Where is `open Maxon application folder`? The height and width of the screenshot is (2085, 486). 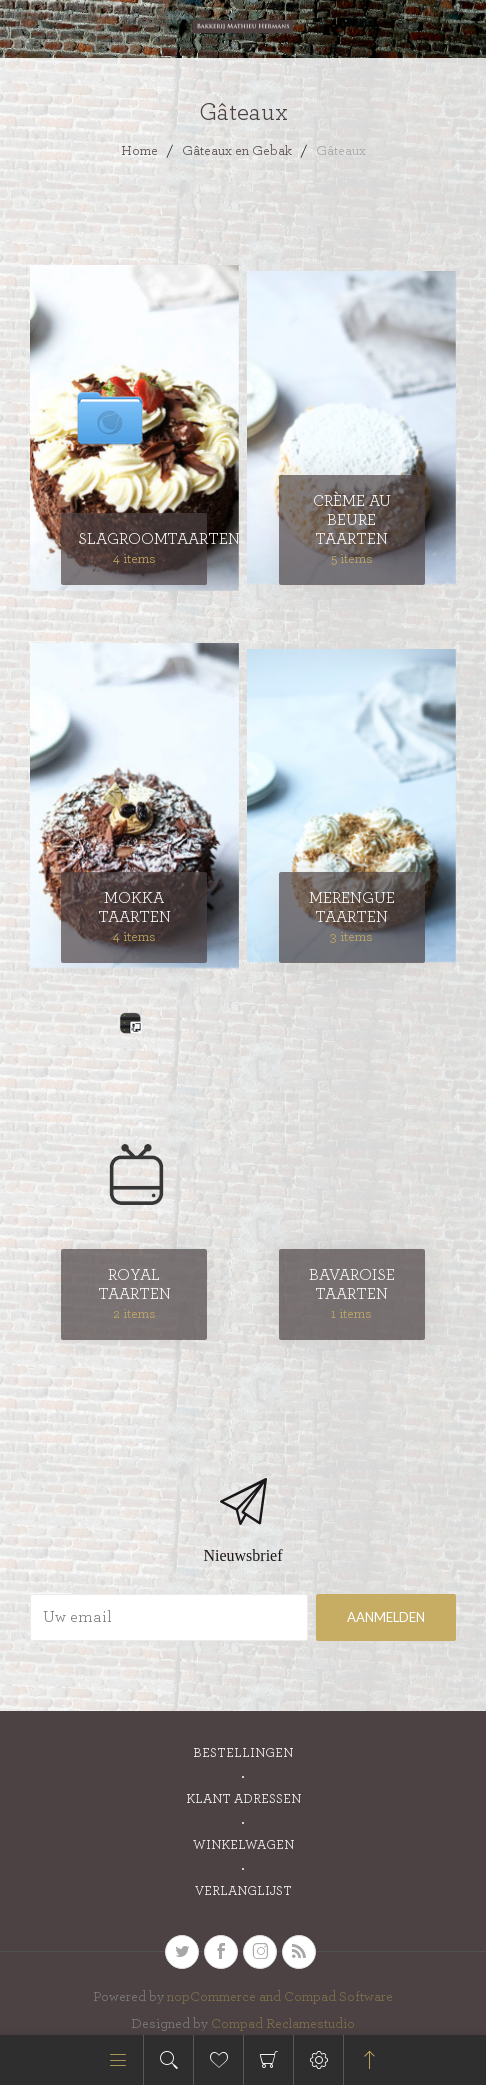 open Maxon application folder is located at coordinates (110, 418).